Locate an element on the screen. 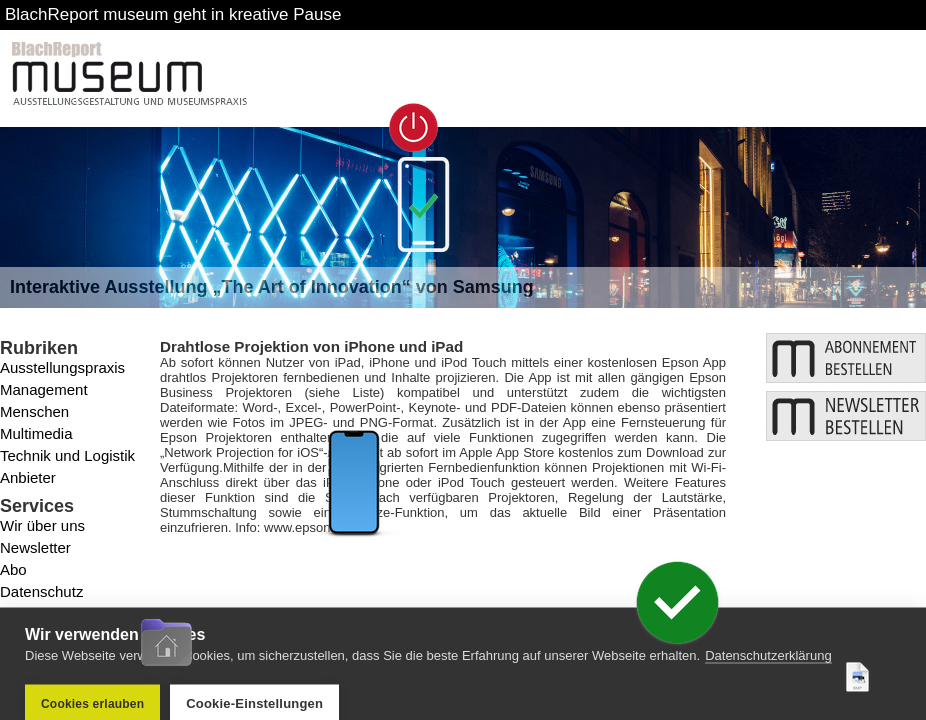 This screenshot has width=926, height=720. apply mail filters to messages is located at coordinates (677, 602).